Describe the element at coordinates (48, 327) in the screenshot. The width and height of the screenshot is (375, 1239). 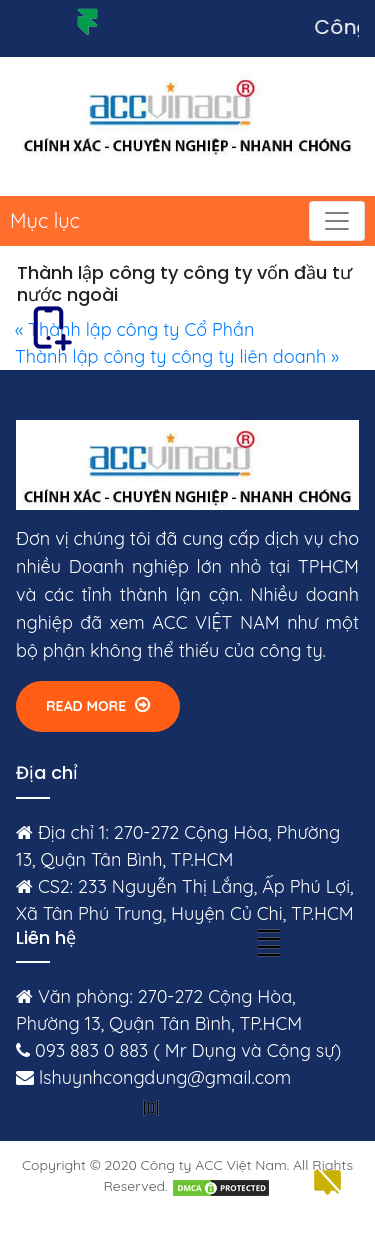
I see `add a new mobile device` at that location.